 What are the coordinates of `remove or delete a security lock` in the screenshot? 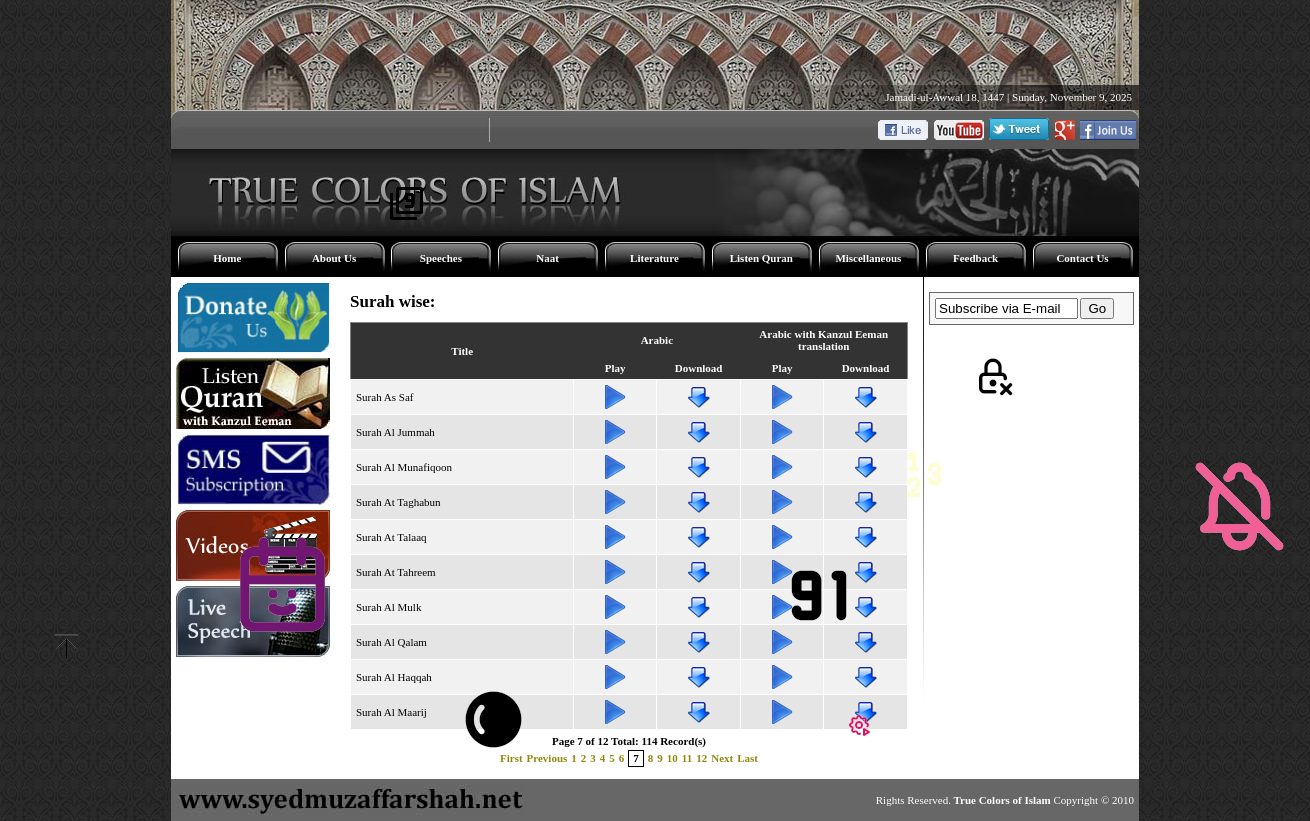 It's located at (993, 376).